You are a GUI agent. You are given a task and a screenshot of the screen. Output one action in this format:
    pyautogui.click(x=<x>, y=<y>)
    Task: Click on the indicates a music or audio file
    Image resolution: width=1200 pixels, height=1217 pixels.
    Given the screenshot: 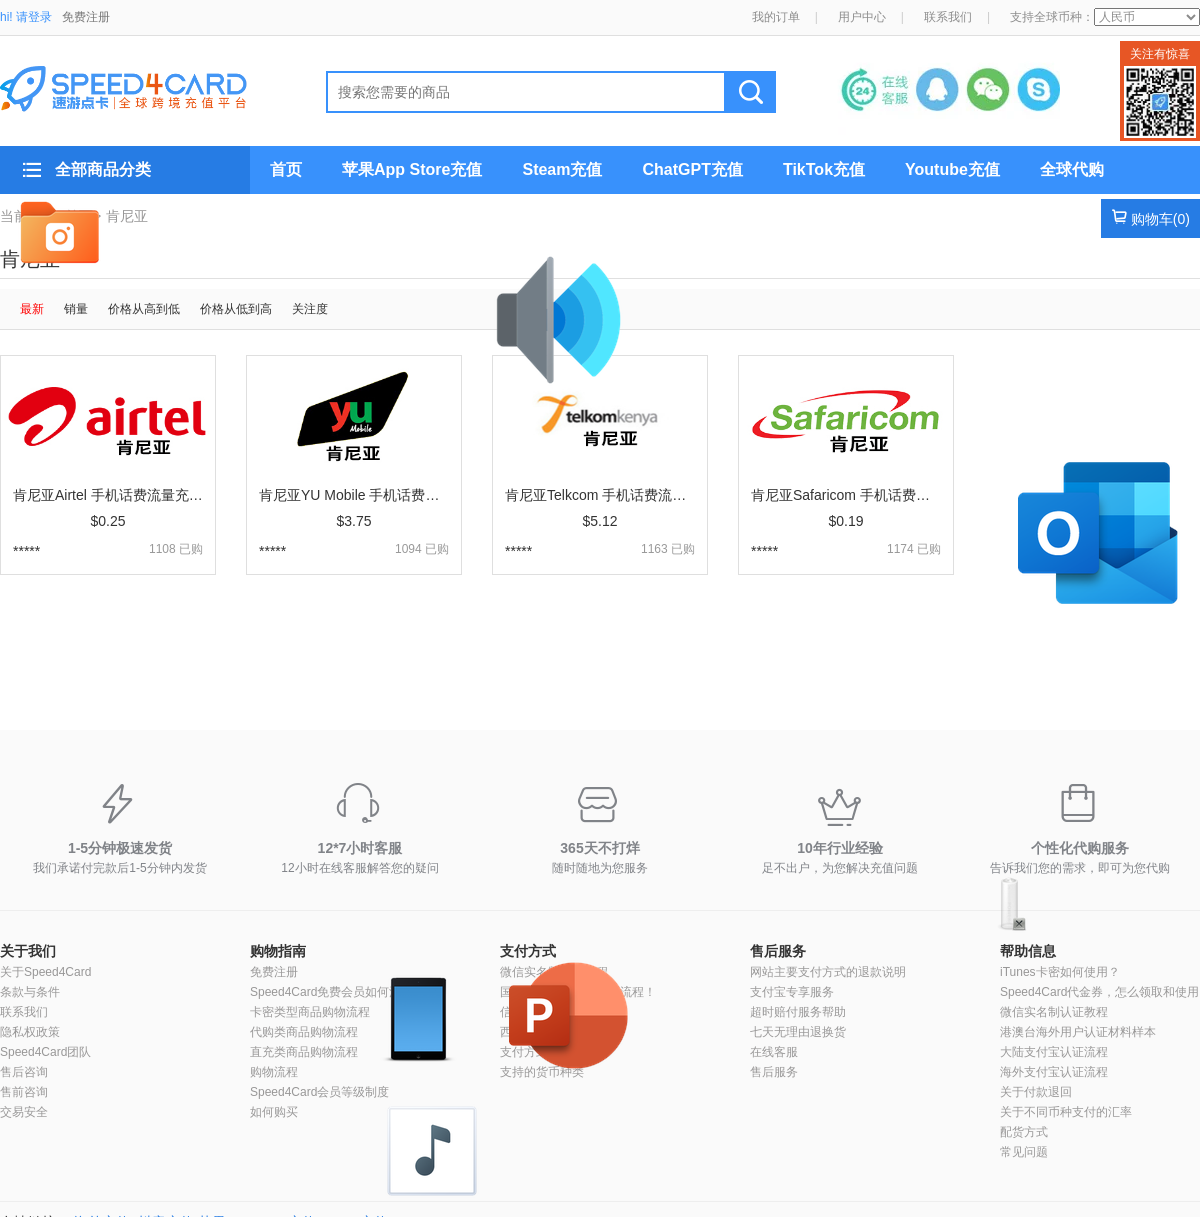 What is the action you would take?
    pyautogui.click(x=432, y=1151)
    